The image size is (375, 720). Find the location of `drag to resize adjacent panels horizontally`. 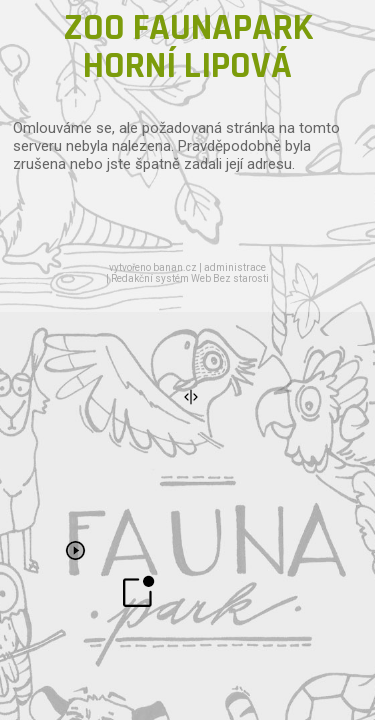

drag to resize adjacent panels horizontally is located at coordinates (191, 397).